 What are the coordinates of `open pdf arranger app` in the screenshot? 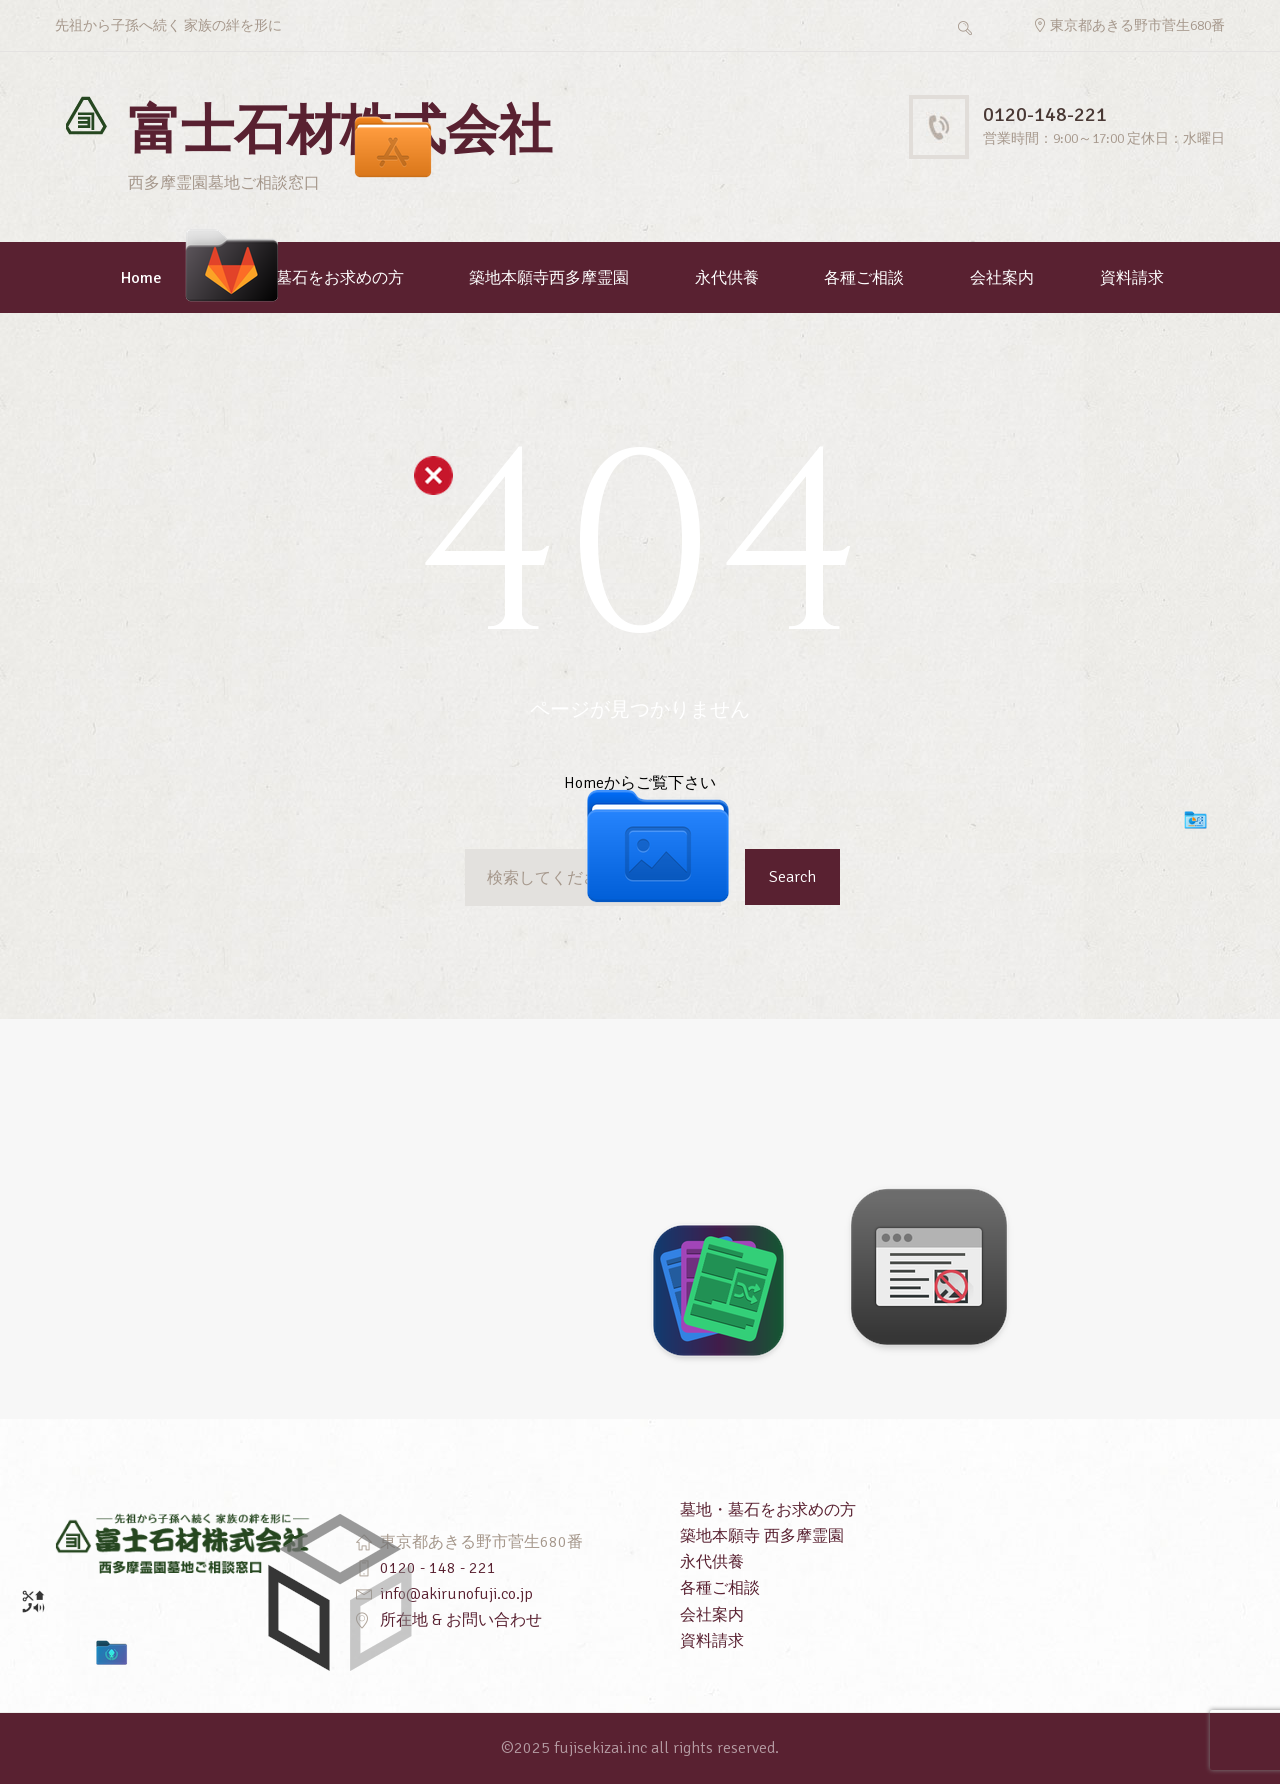 It's located at (718, 1290).